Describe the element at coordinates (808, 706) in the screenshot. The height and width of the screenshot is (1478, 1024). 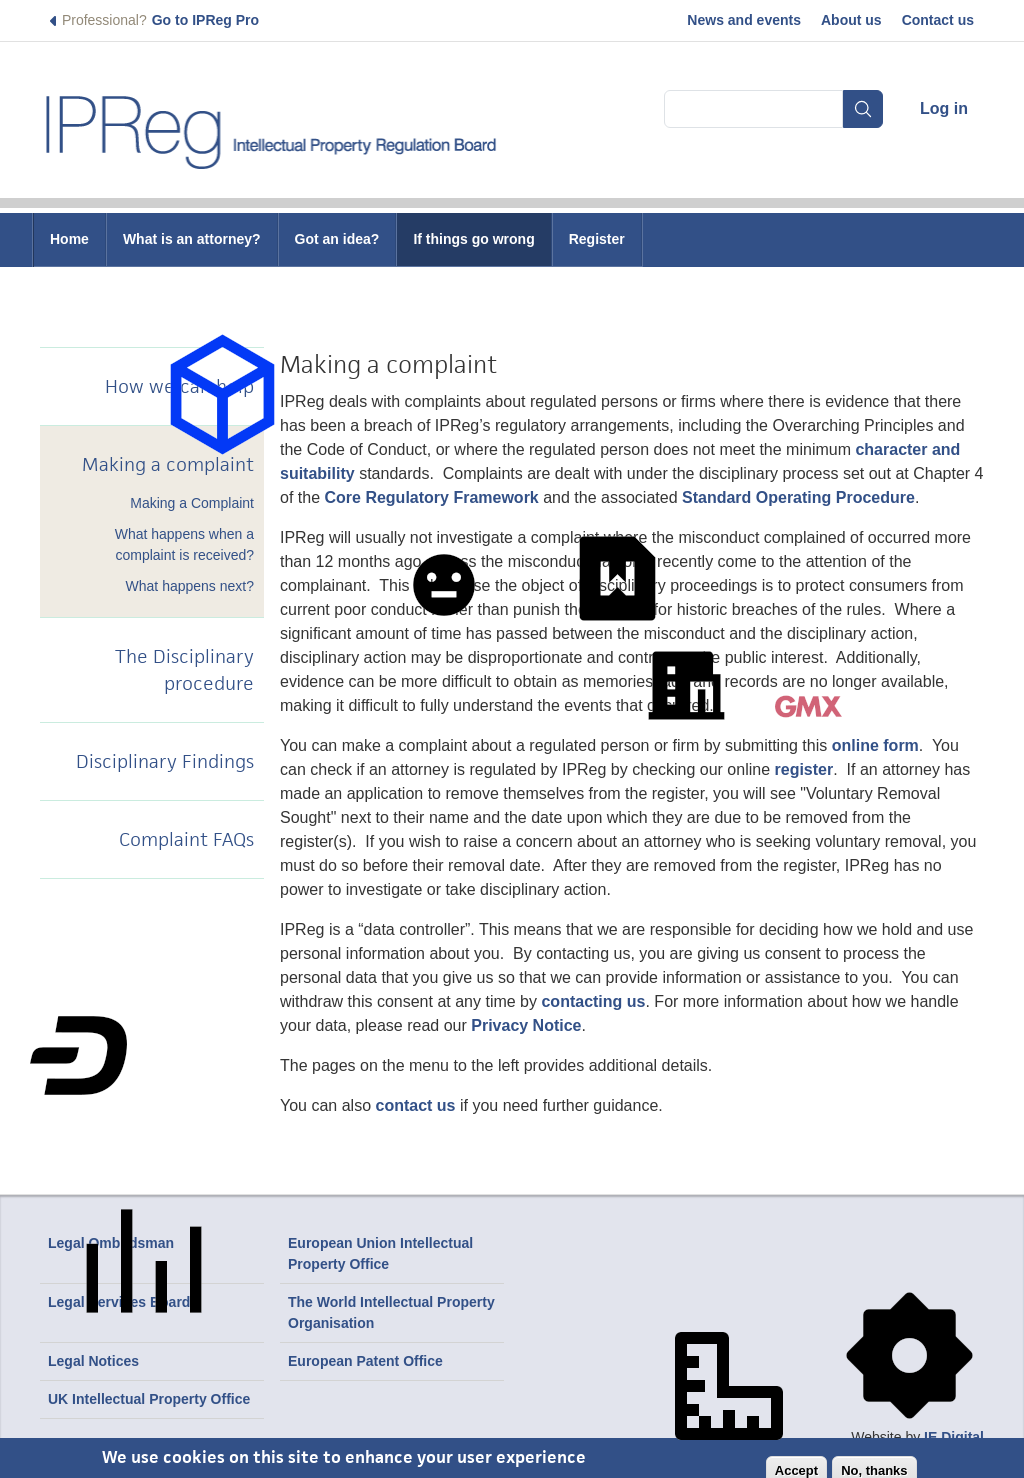
I see `open GMX email service` at that location.